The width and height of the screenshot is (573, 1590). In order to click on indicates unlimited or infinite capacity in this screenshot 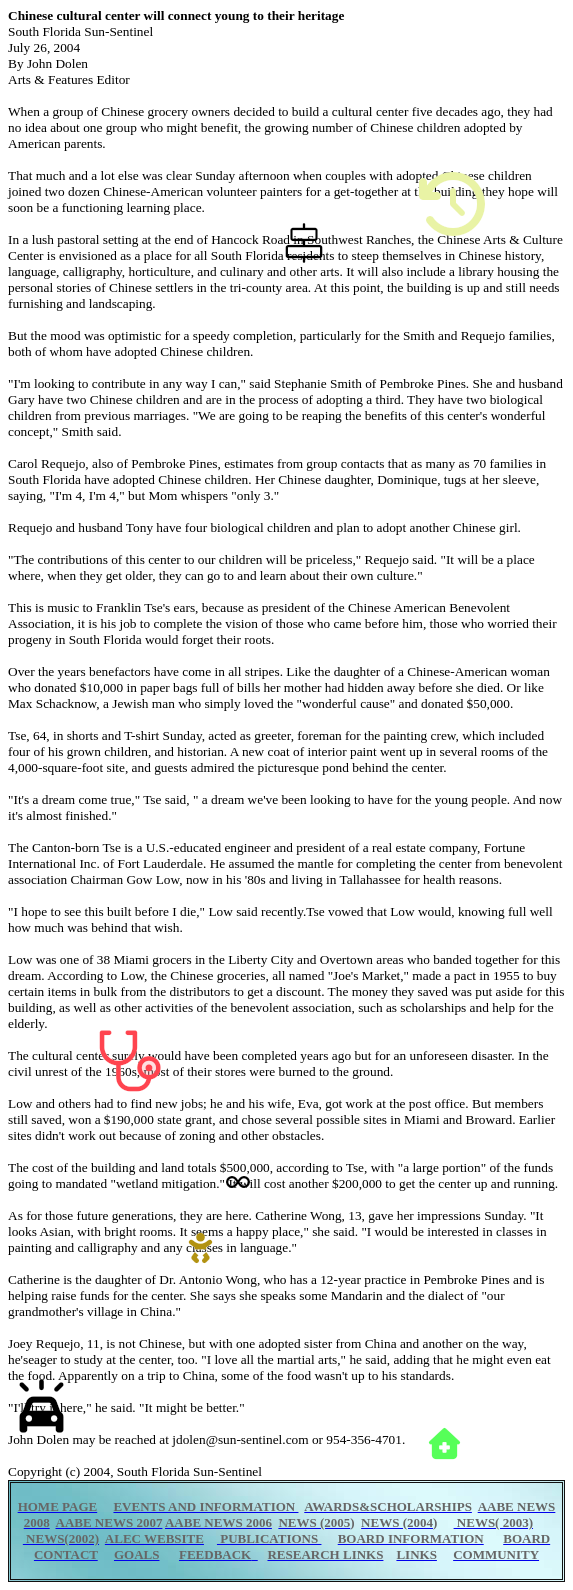, I will do `click(238, 1182)`.